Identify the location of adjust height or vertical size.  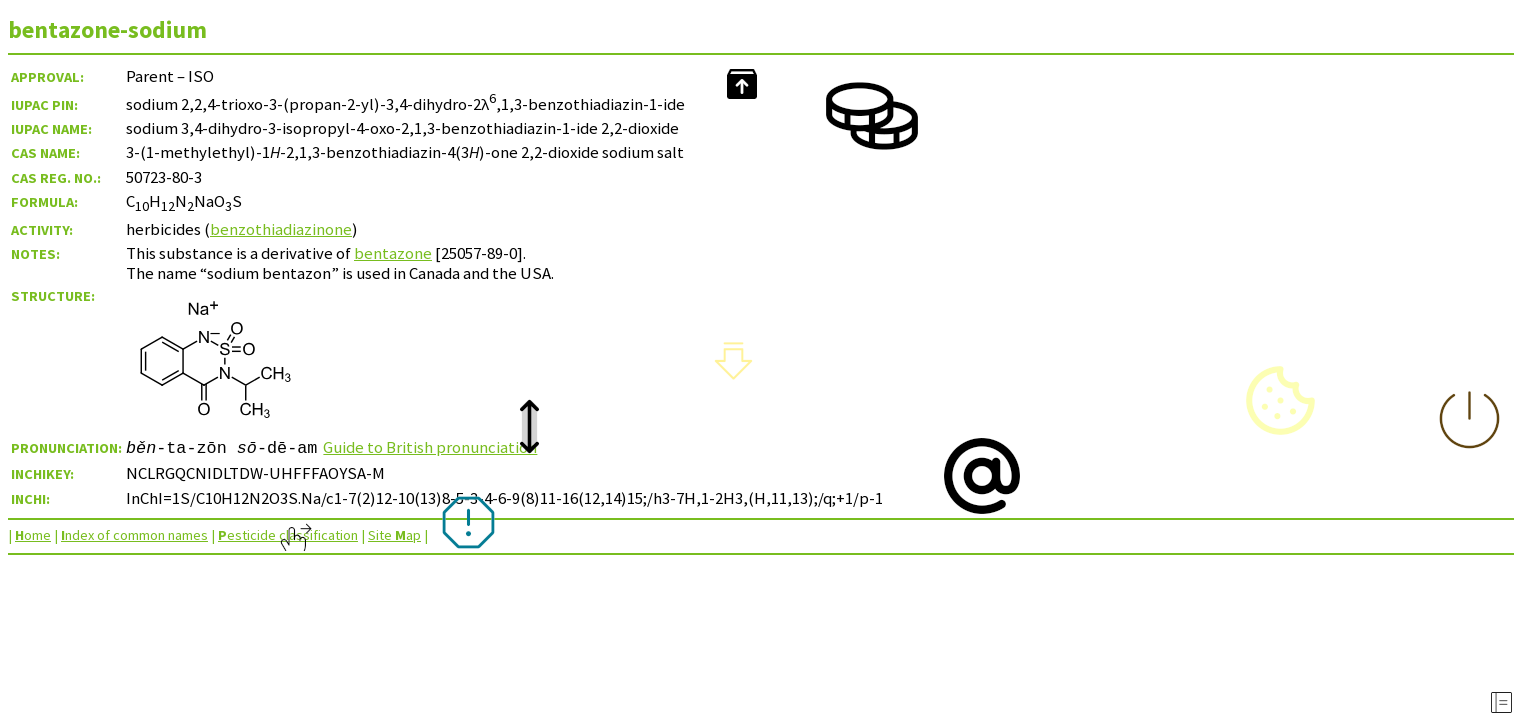
(529, 426).